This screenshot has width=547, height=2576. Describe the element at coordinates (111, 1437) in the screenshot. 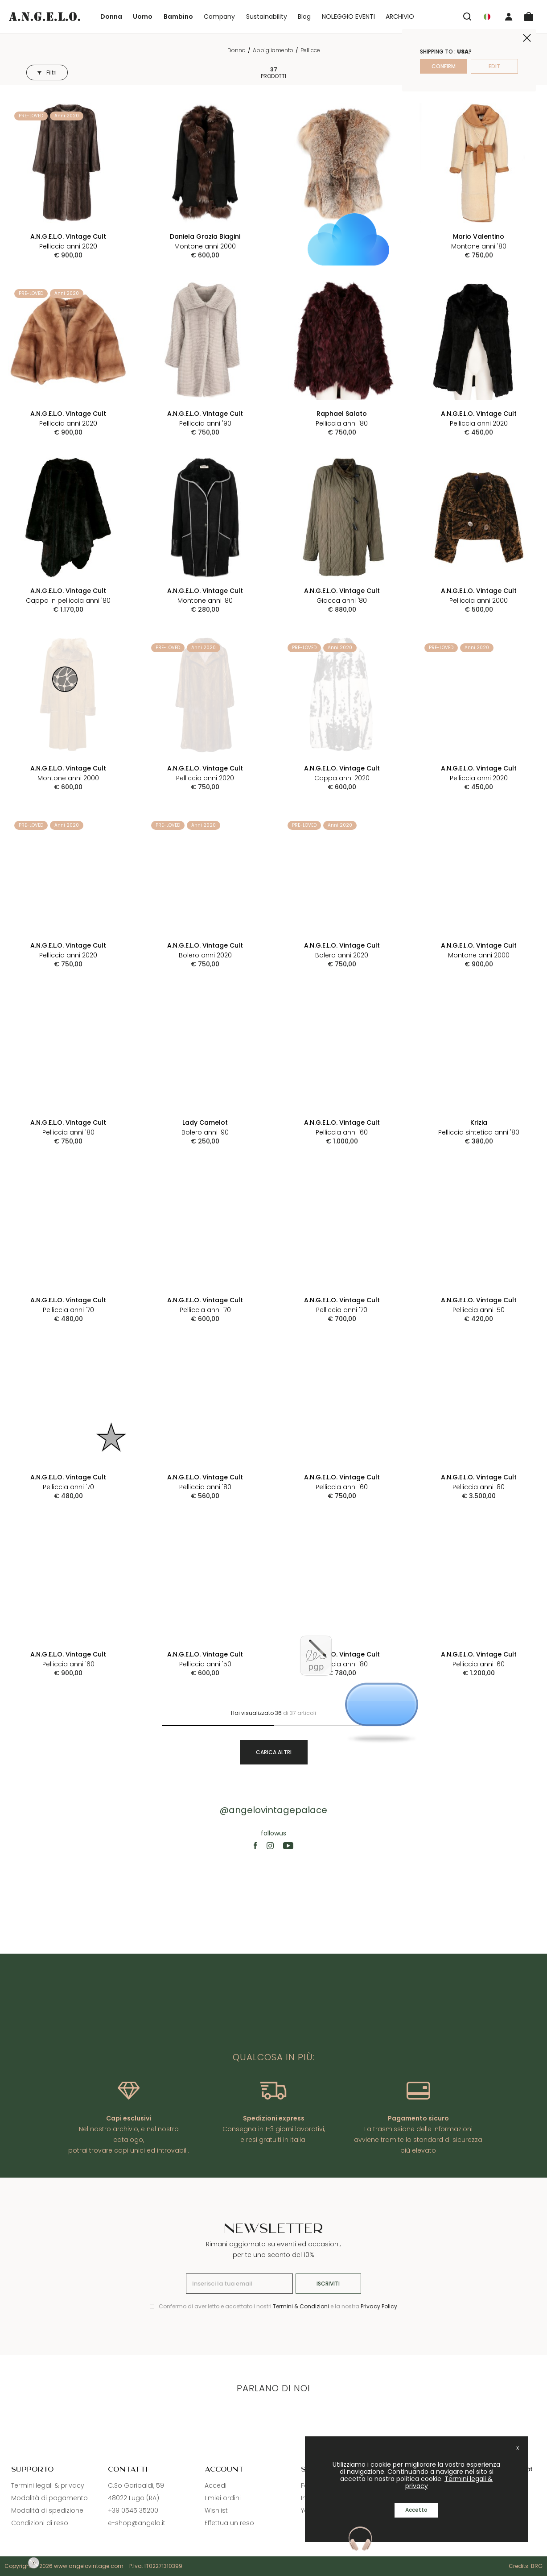

I see `view VIP contacts in mail` at that location.